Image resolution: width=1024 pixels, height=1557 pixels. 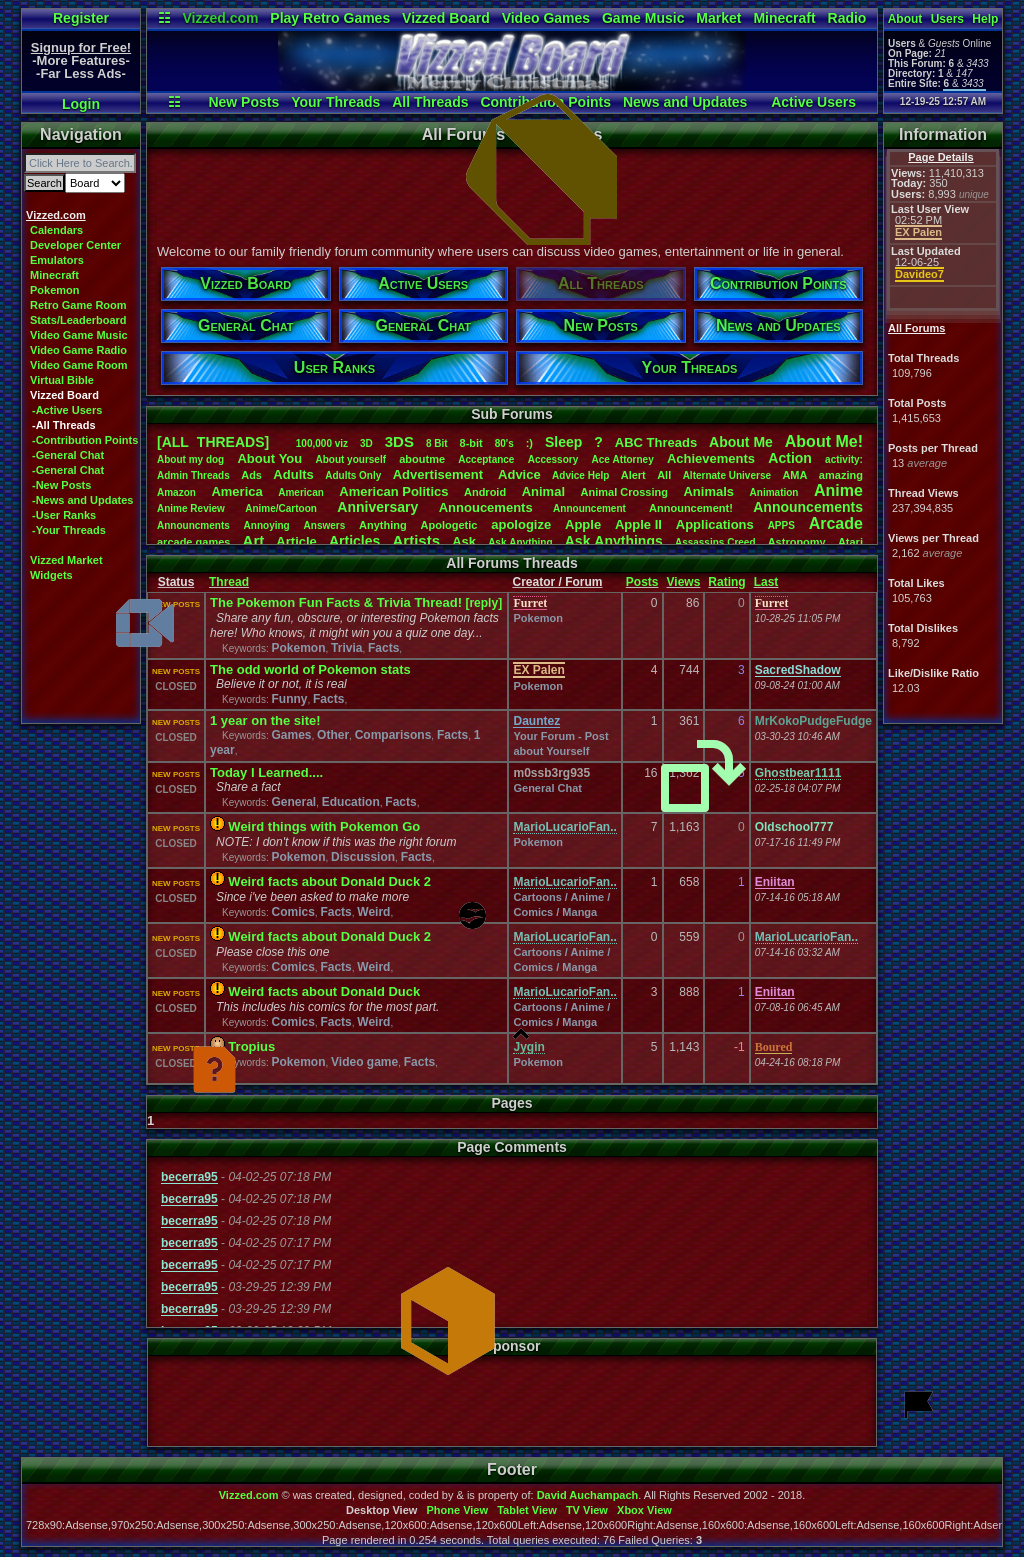 What do you see at coordinates (541, 169) in the screenshot?
I see `dart programming language logo` at bounding box center [541, 169].